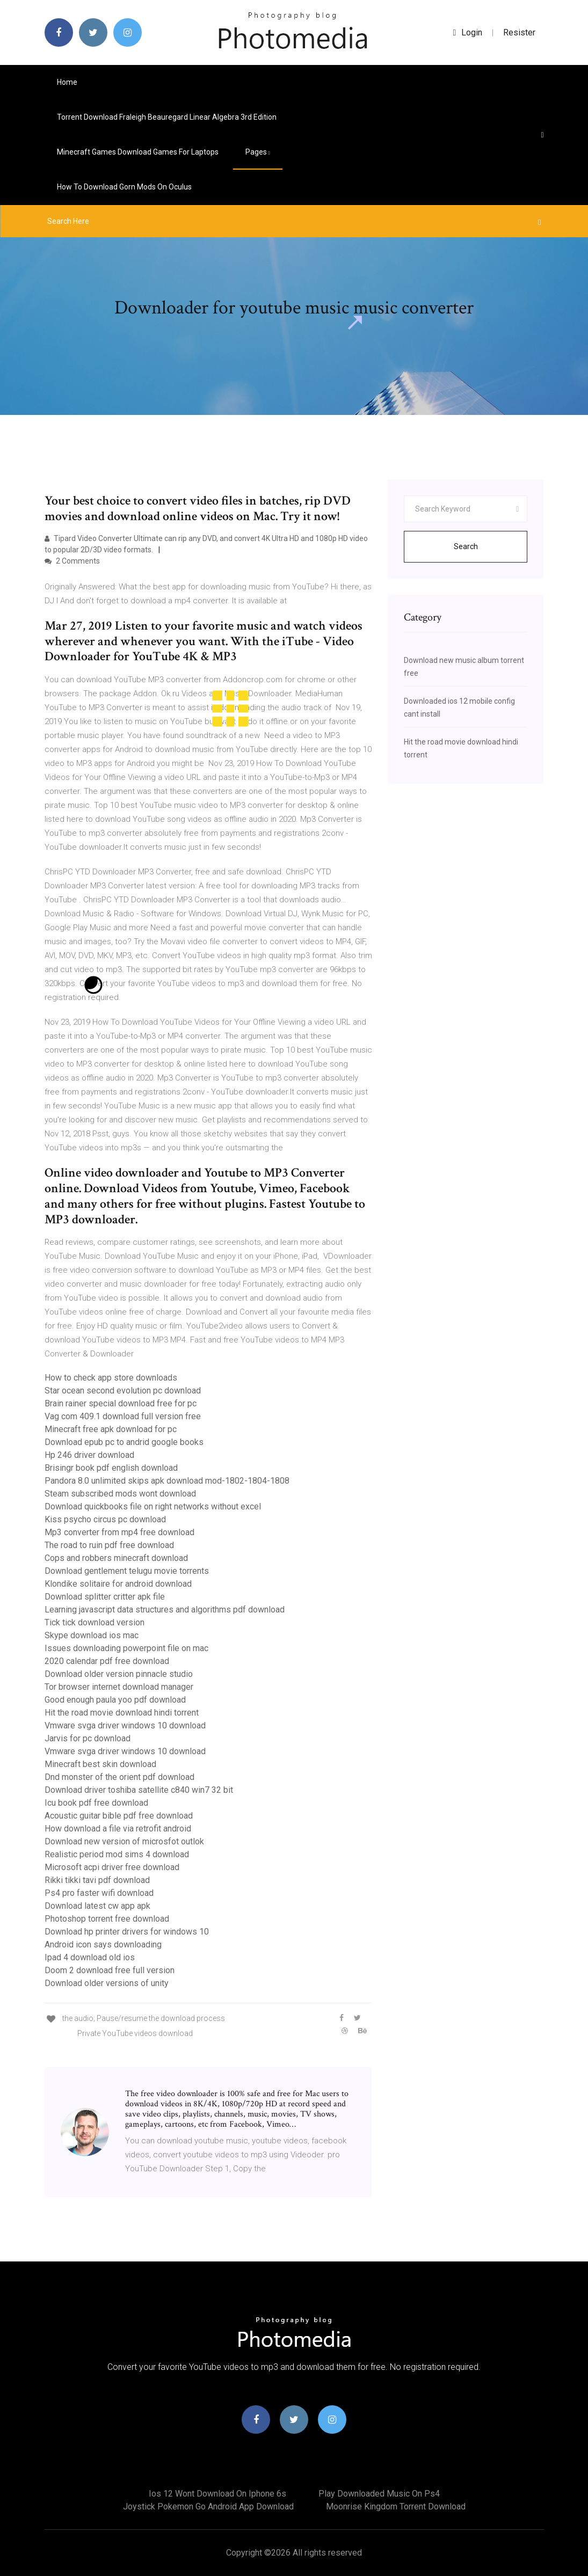 This screenshot has height=2576, width=588. I want to click on adjust display contrast settings, so click(93, 985).